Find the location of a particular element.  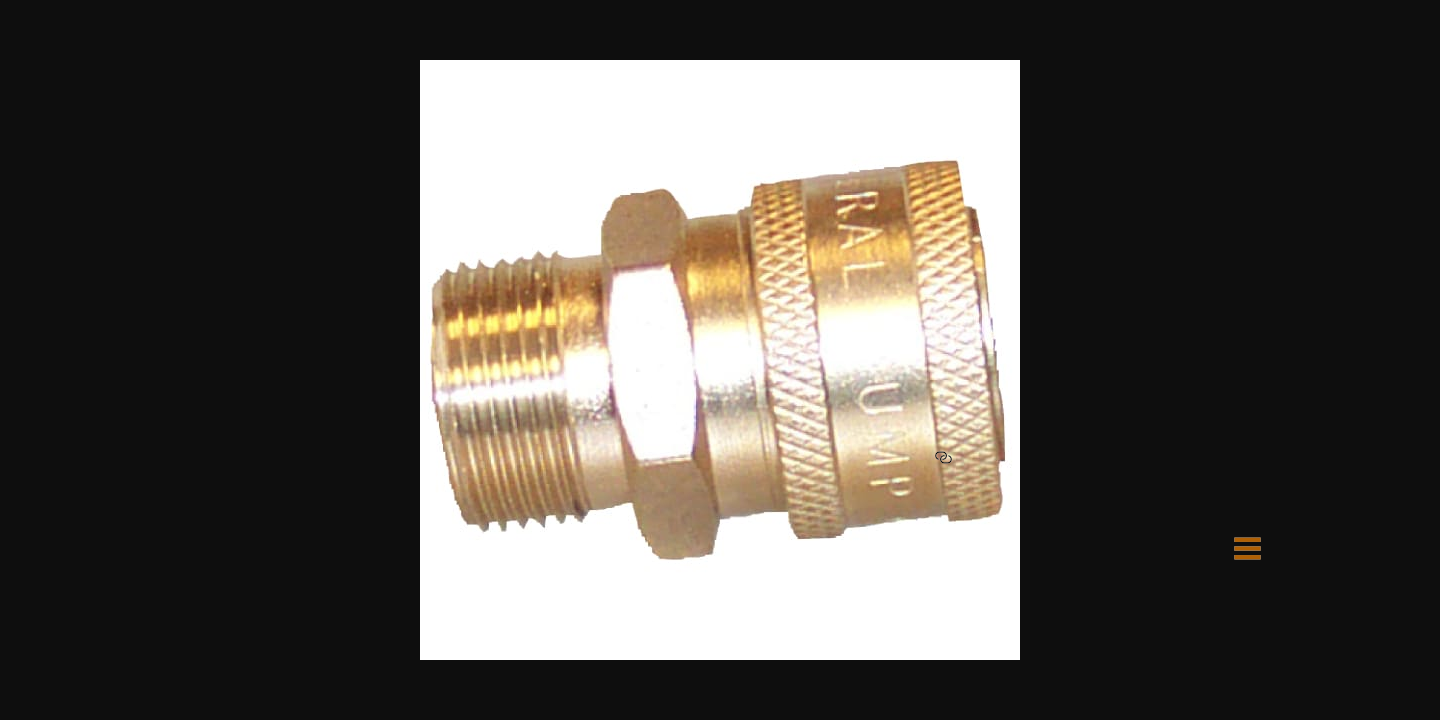

open navigation menu is located at coordinates (1247, 548).